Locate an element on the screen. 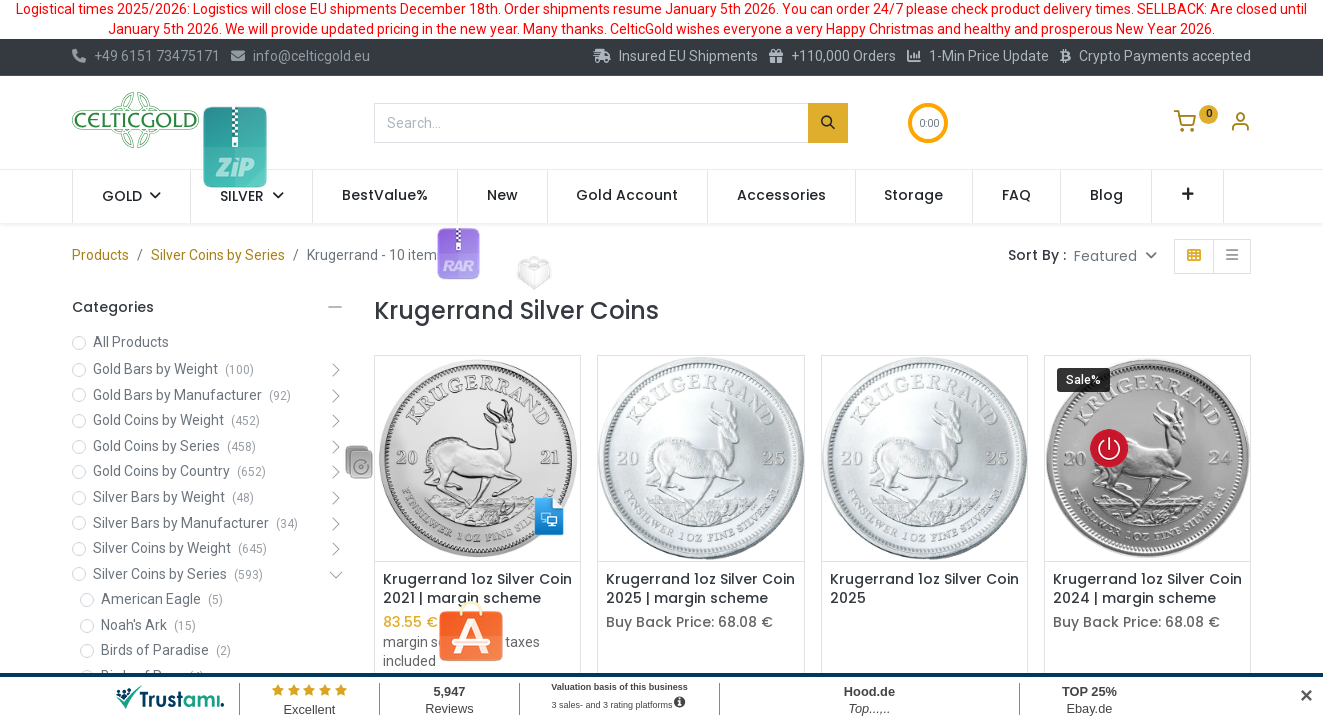 The width and height of the screenshot is (1323, 720). open the software center to browse and install applications is located at coordinates (471, 636).